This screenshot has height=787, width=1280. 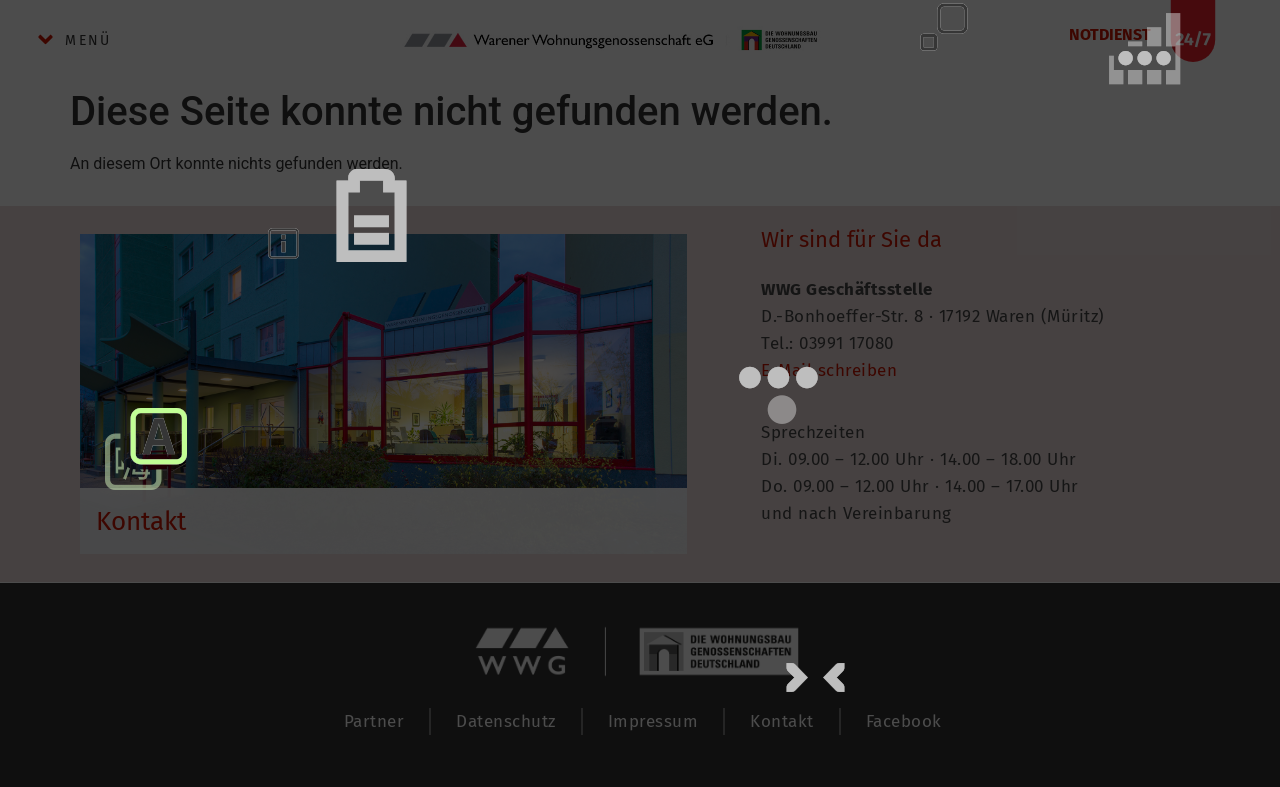 I want to click on indicates battery level is good (approximately 50-75% charged), so click(x=371, y=215).